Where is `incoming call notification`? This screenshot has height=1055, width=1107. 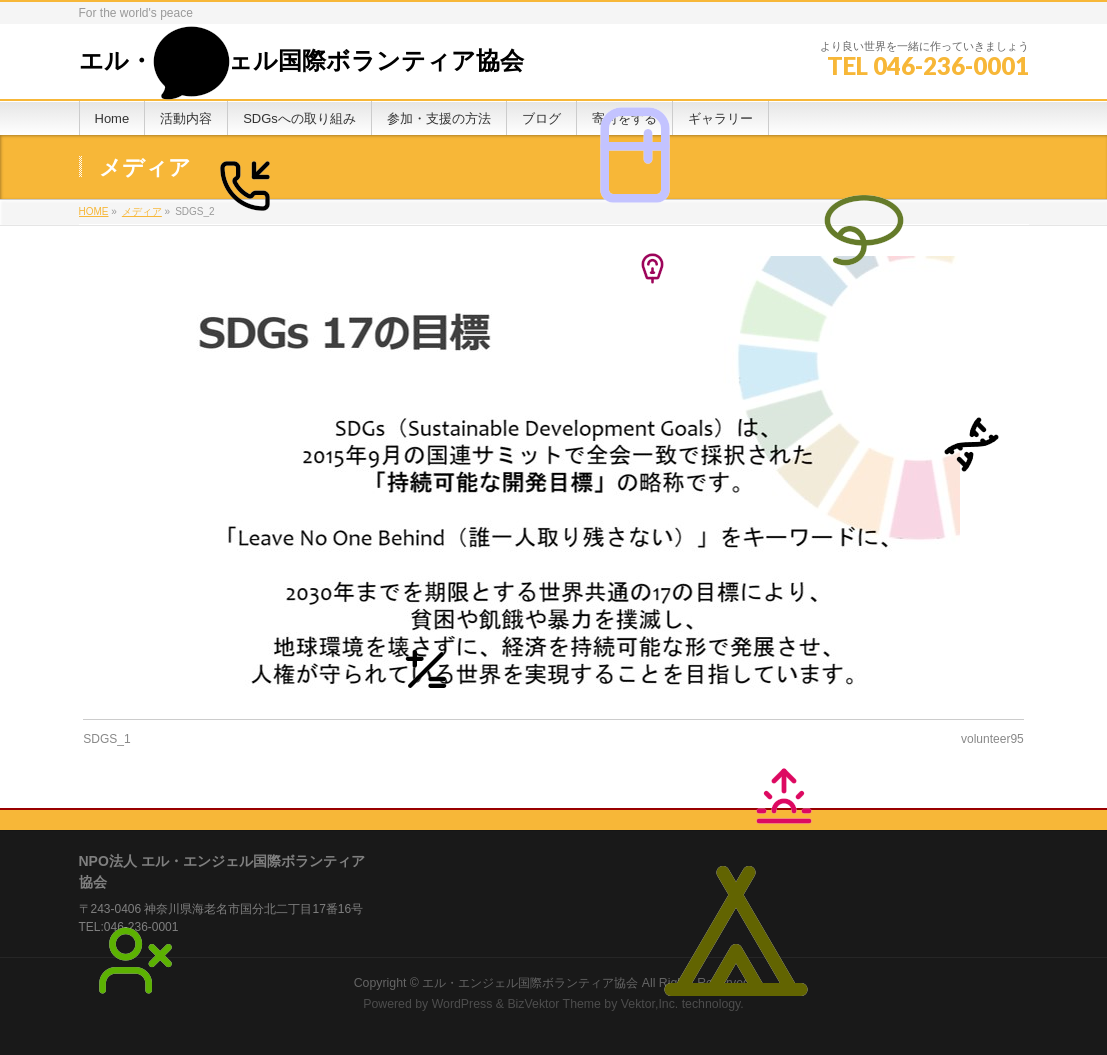 incoming call notification is located at coordinates (245, 186).